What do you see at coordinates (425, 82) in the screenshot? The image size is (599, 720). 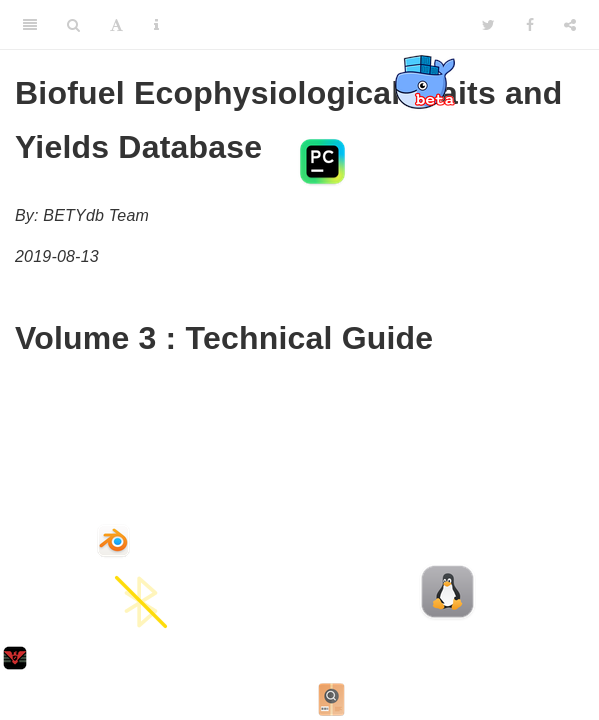 I see `launch Docker container platform` at bounding box center [425, 82].